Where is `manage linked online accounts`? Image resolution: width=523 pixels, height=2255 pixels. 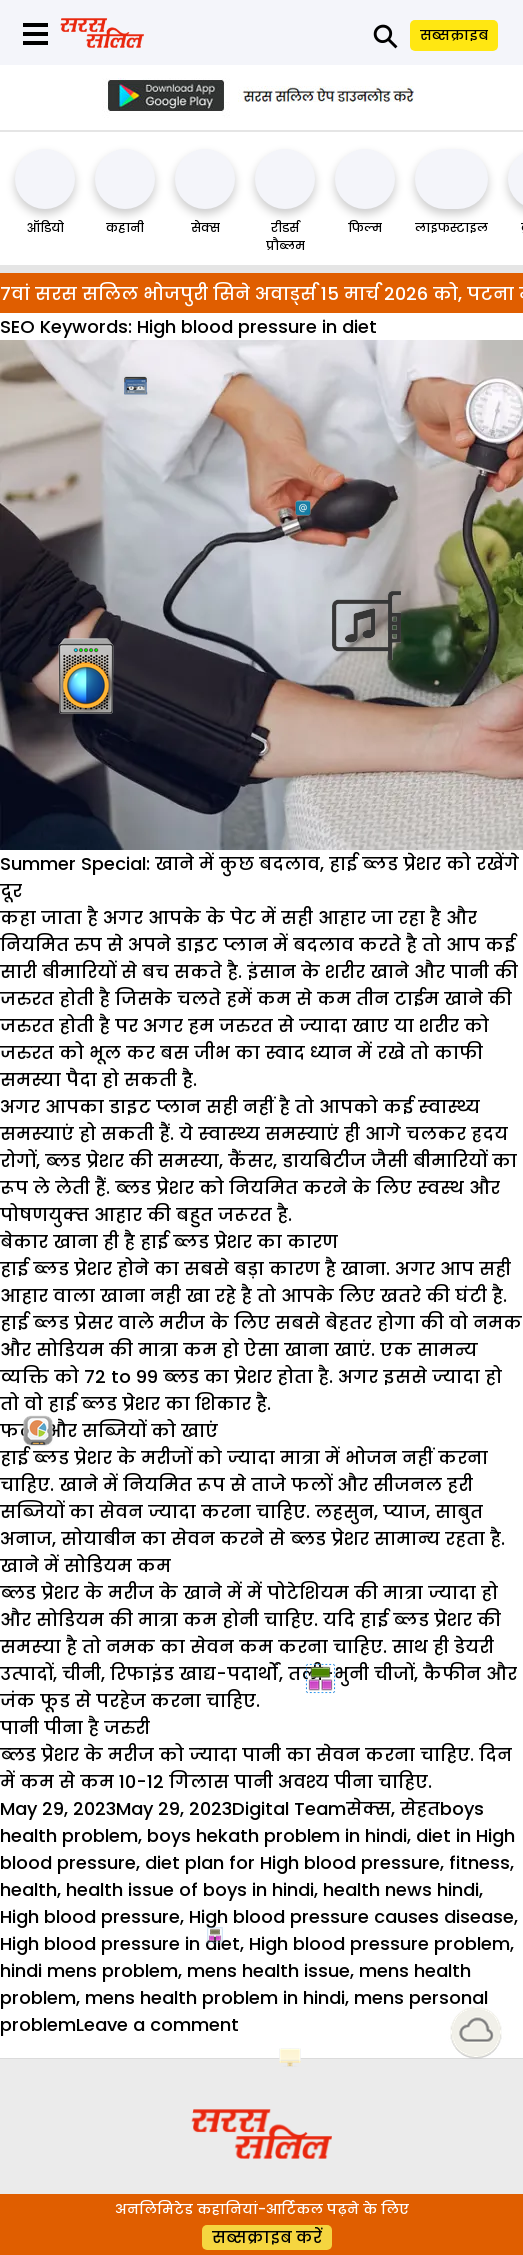 manage linked online accounts is located at coordinates (303, 508).